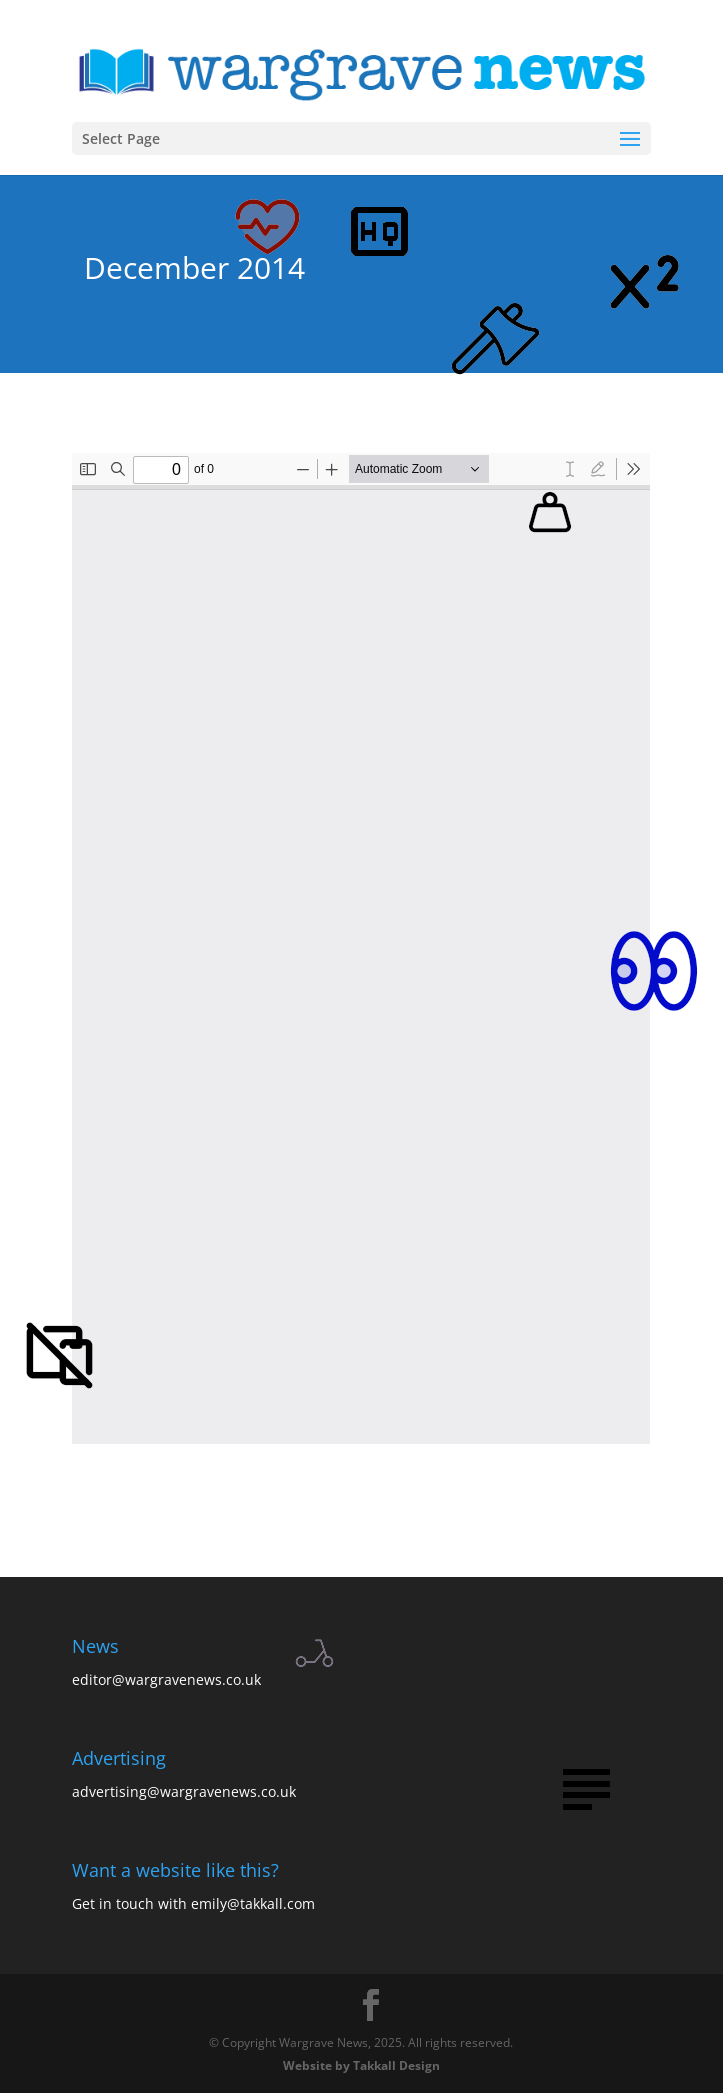  What do you see at coordinates (314, 1654) in the screenshot?
I see `select scooter as transportation mode` at bounding box center [314, 1654].